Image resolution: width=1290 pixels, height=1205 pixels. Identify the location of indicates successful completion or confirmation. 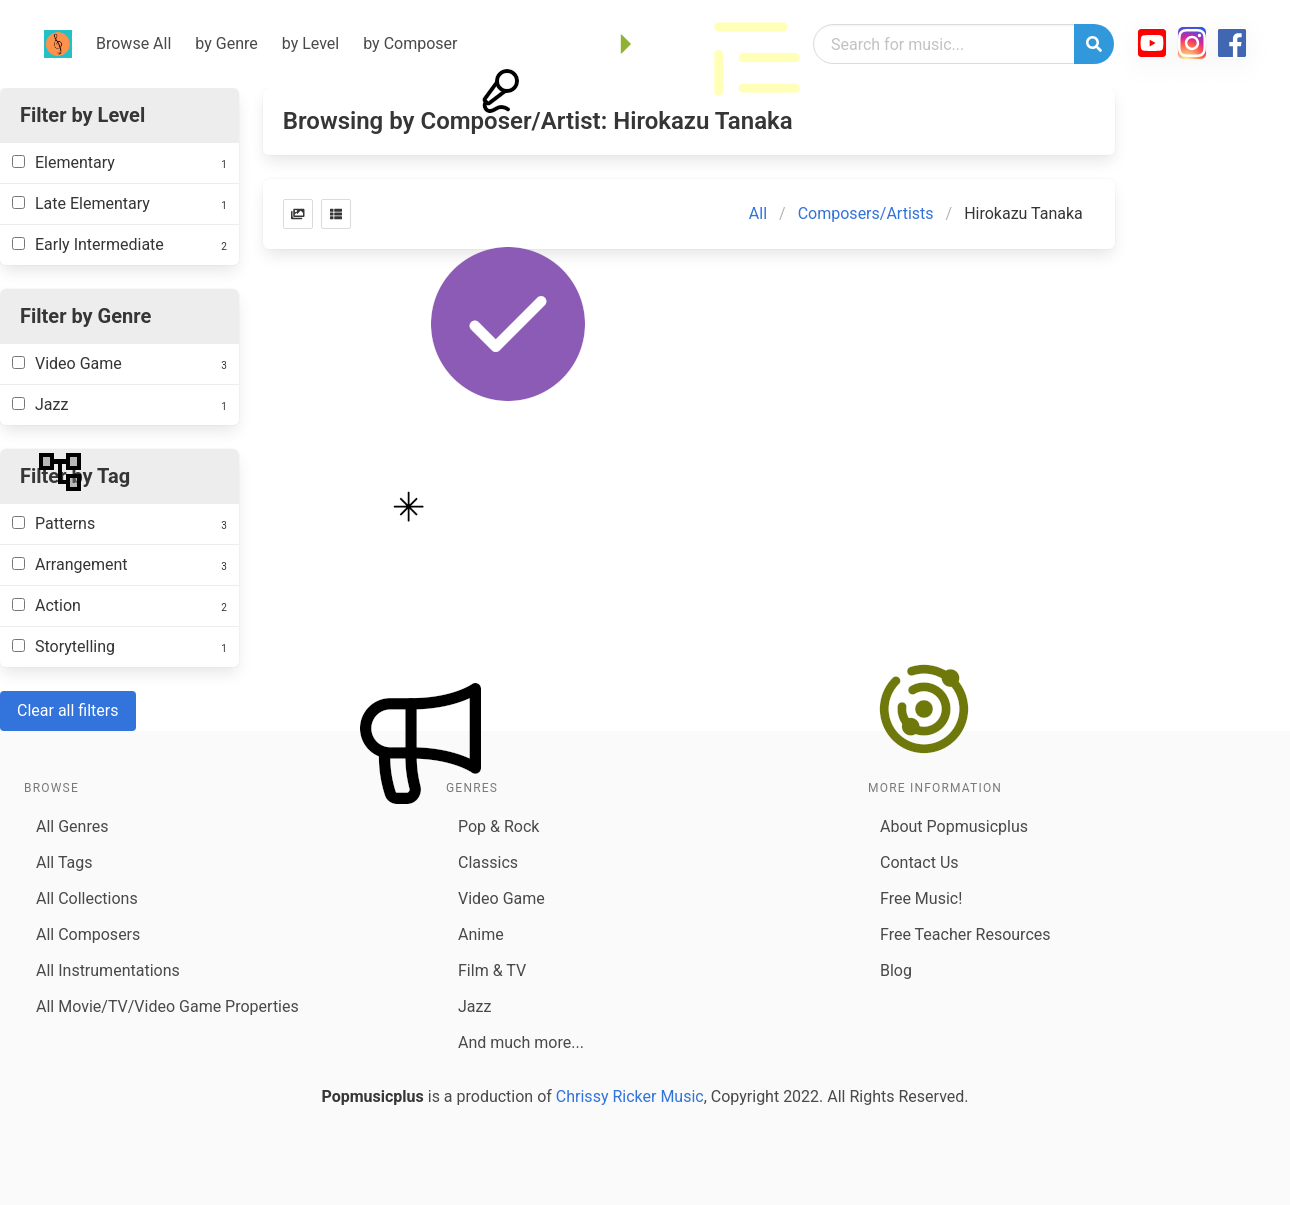
(508, 324).